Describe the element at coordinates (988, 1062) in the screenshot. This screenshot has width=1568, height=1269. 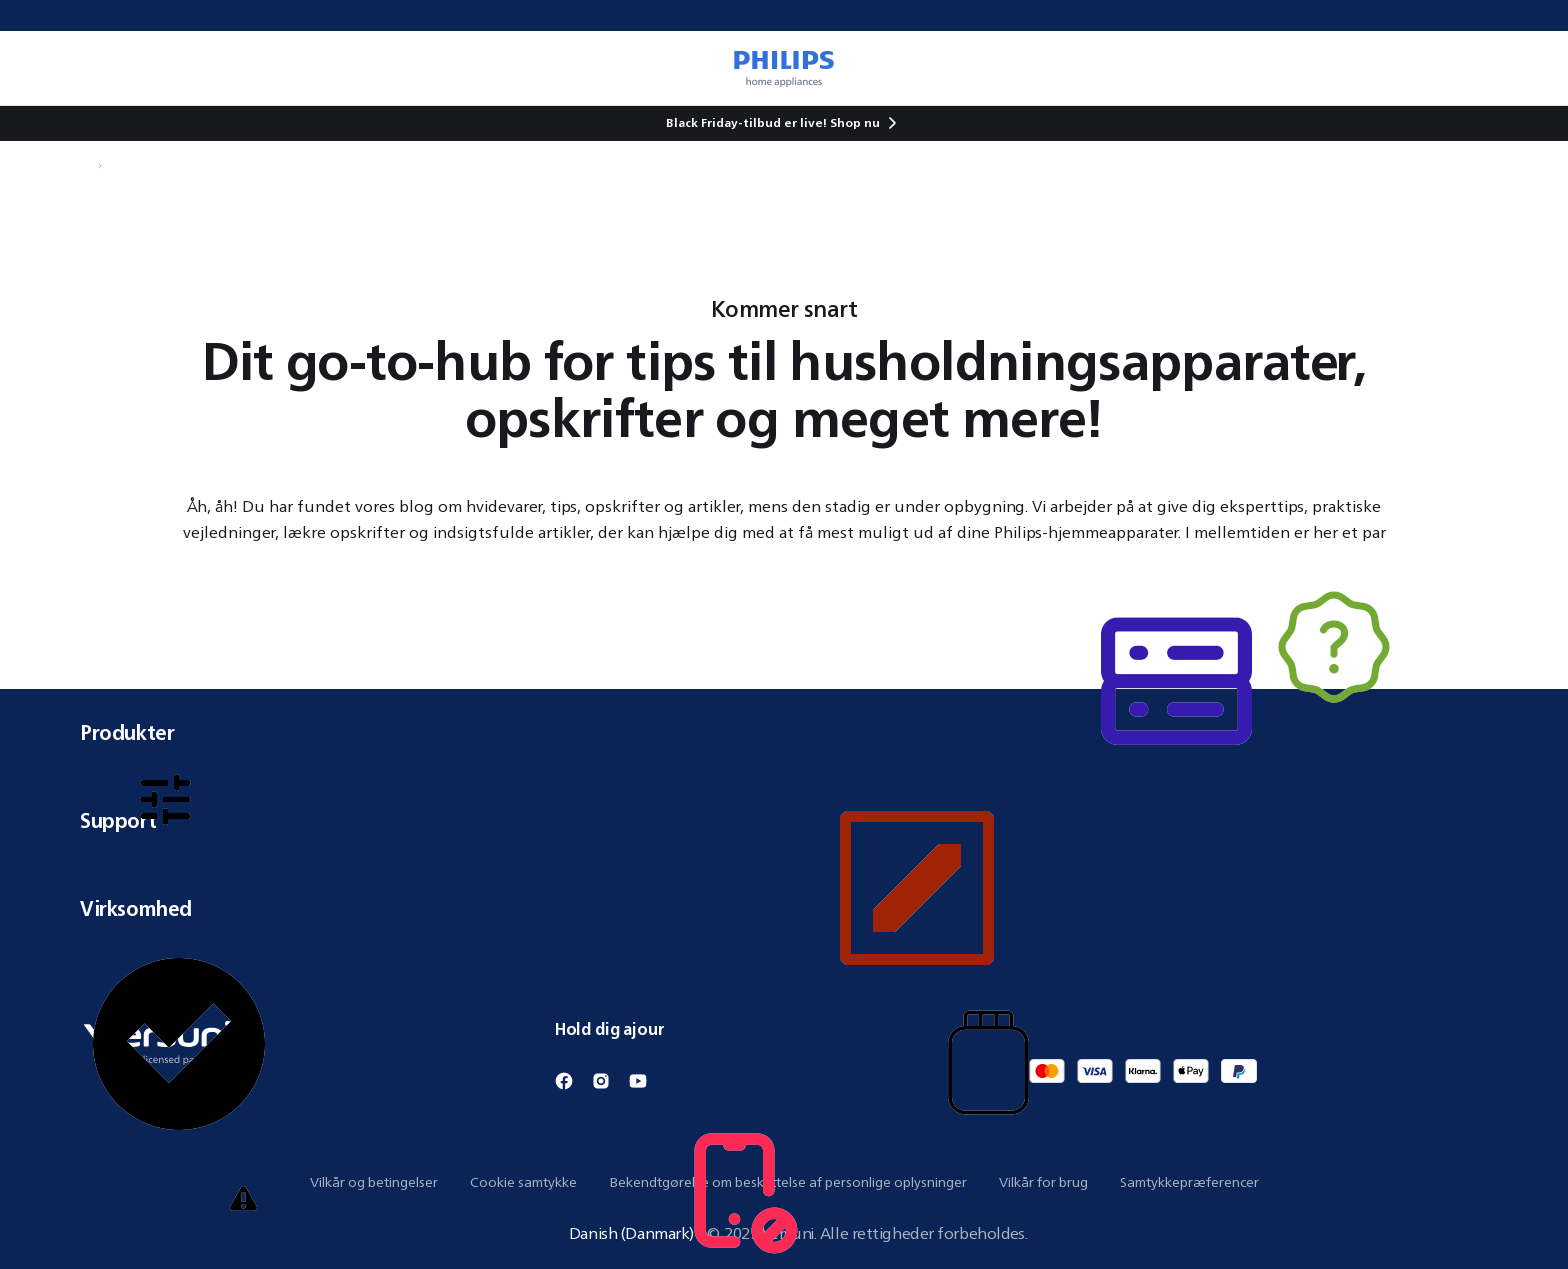
I see `store or organize items in a container` at that location.